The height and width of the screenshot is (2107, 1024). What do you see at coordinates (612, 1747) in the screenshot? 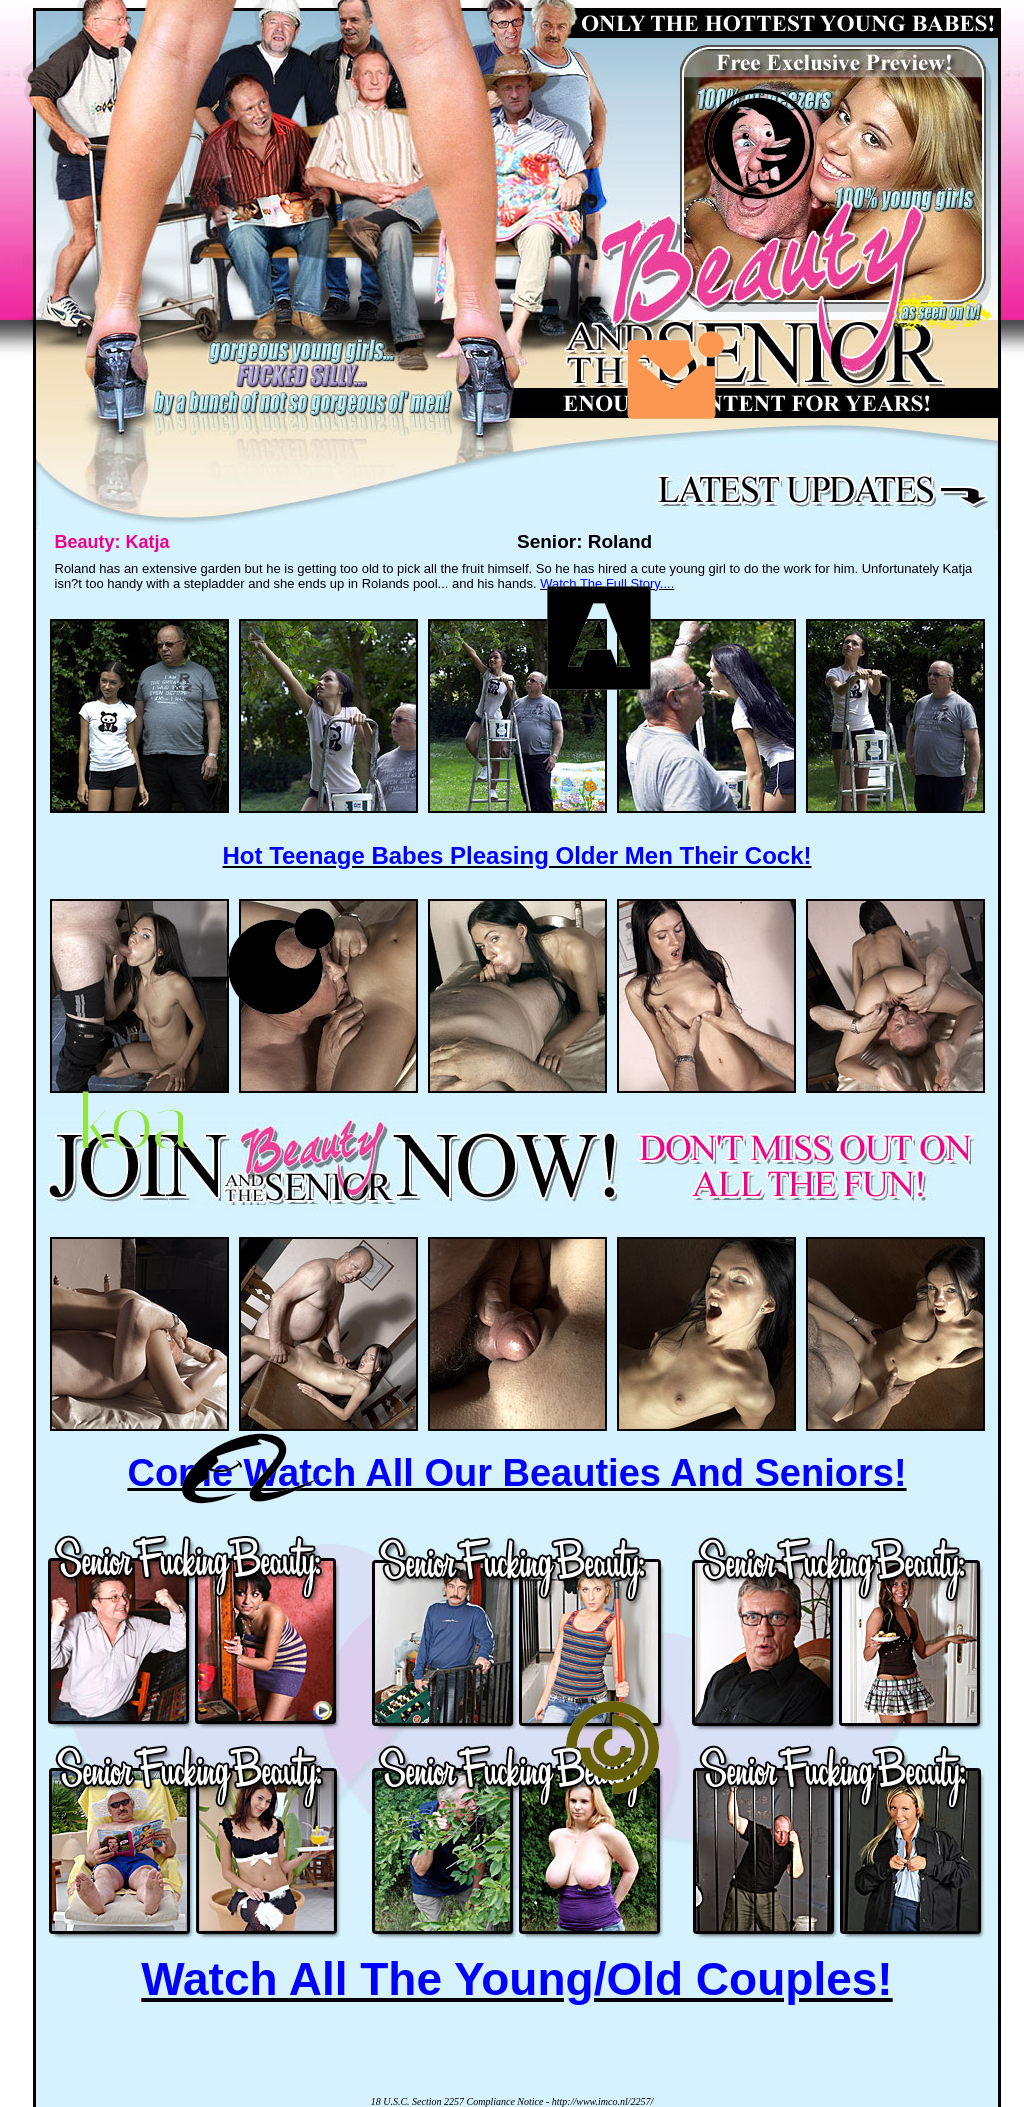
I see `open QuantConnect platform` at bounding box center [612, 1747].